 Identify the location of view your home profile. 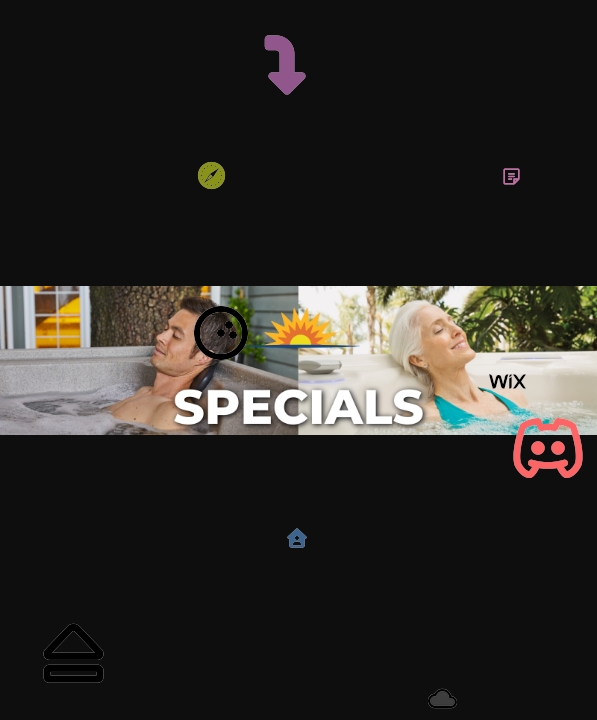
(297, 538).